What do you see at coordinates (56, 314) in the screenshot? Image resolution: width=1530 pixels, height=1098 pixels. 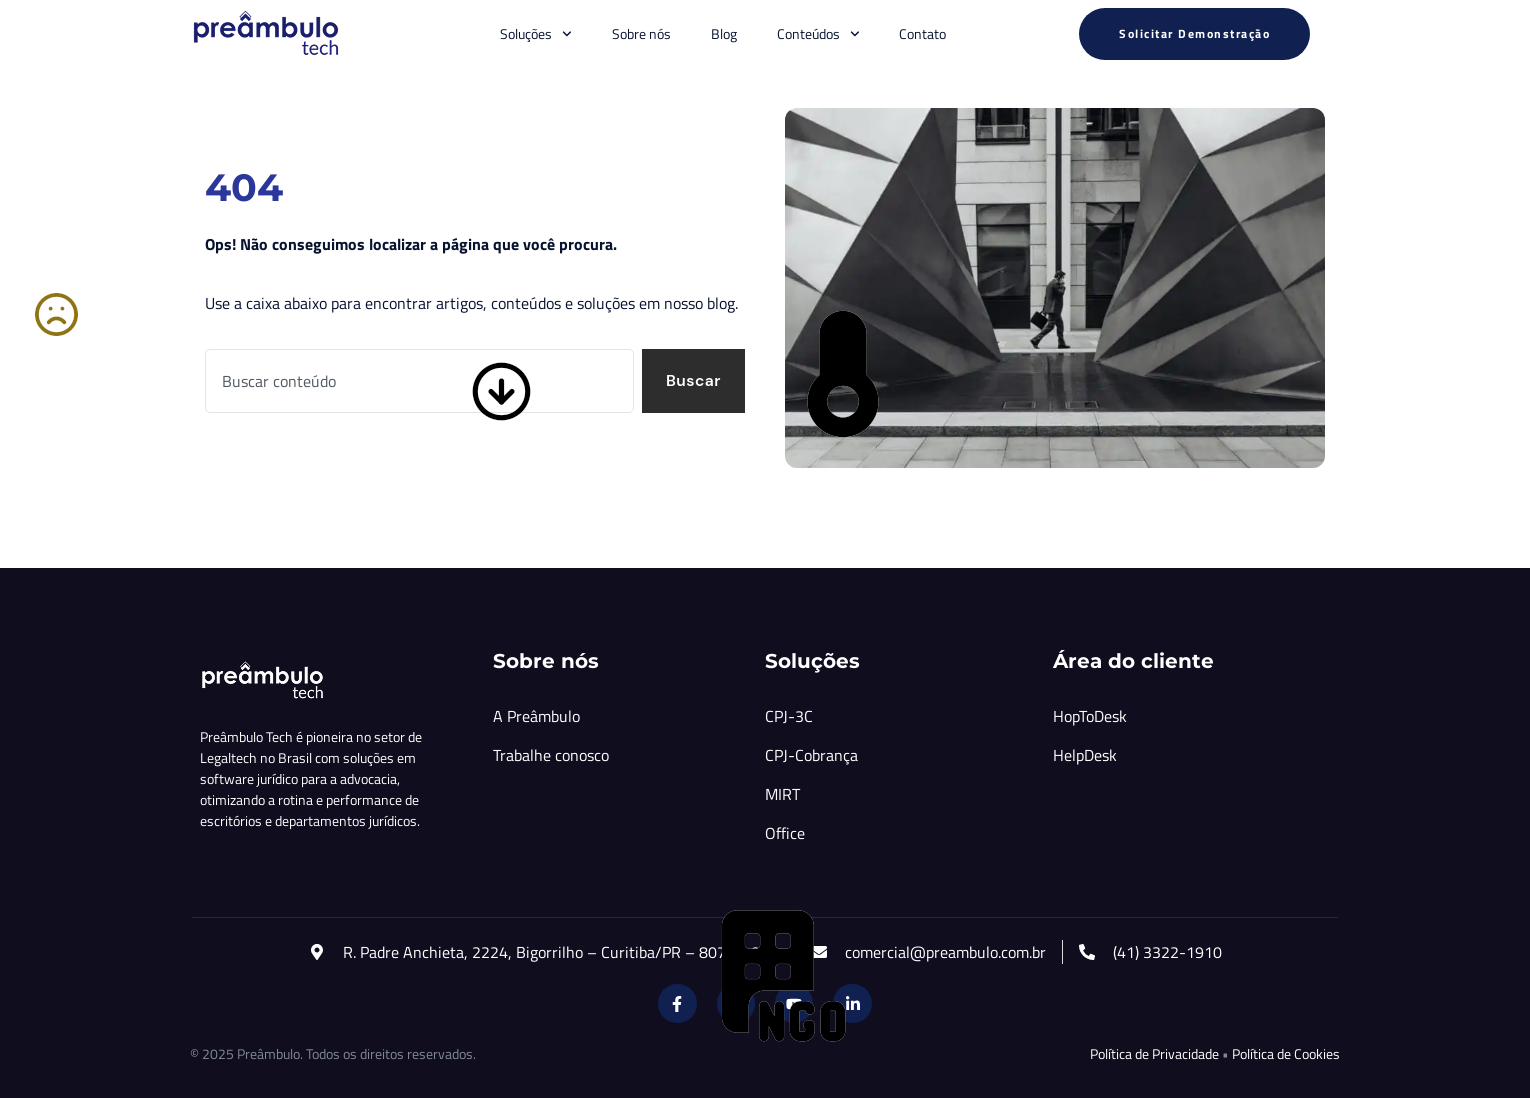 I see `submit negative feedback or rating` at bounding box center [56, 314].